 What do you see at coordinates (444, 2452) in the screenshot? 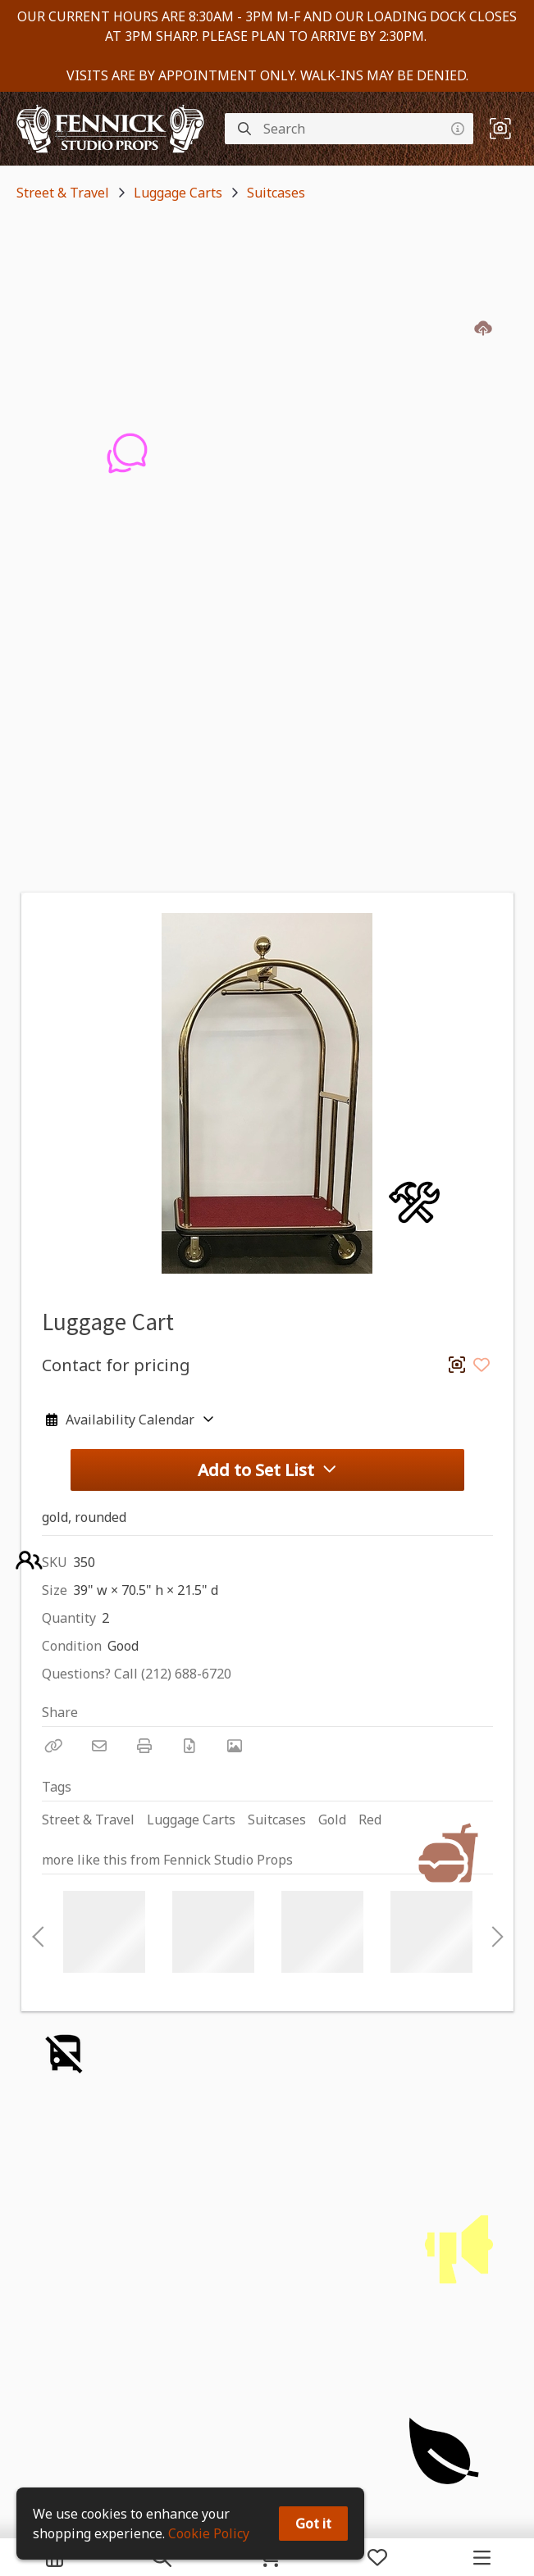
I see `indicates eco-friendly or sustainable option` at bounding box center [444, 2452].